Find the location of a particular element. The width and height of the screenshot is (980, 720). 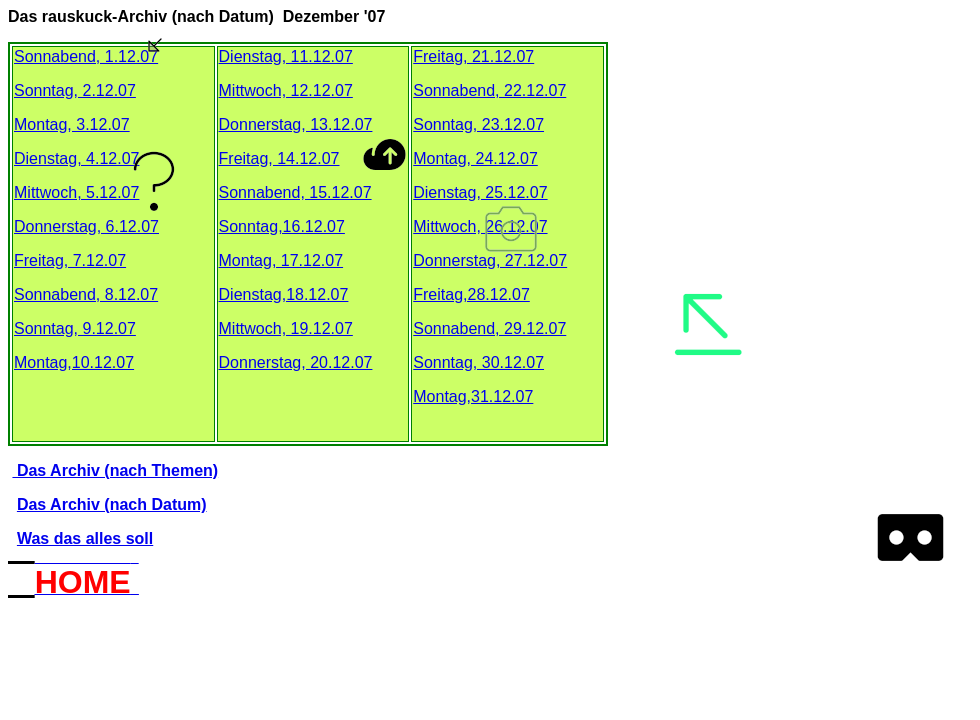

navigate to previous or back-left content is located at coordinates (155, 45).